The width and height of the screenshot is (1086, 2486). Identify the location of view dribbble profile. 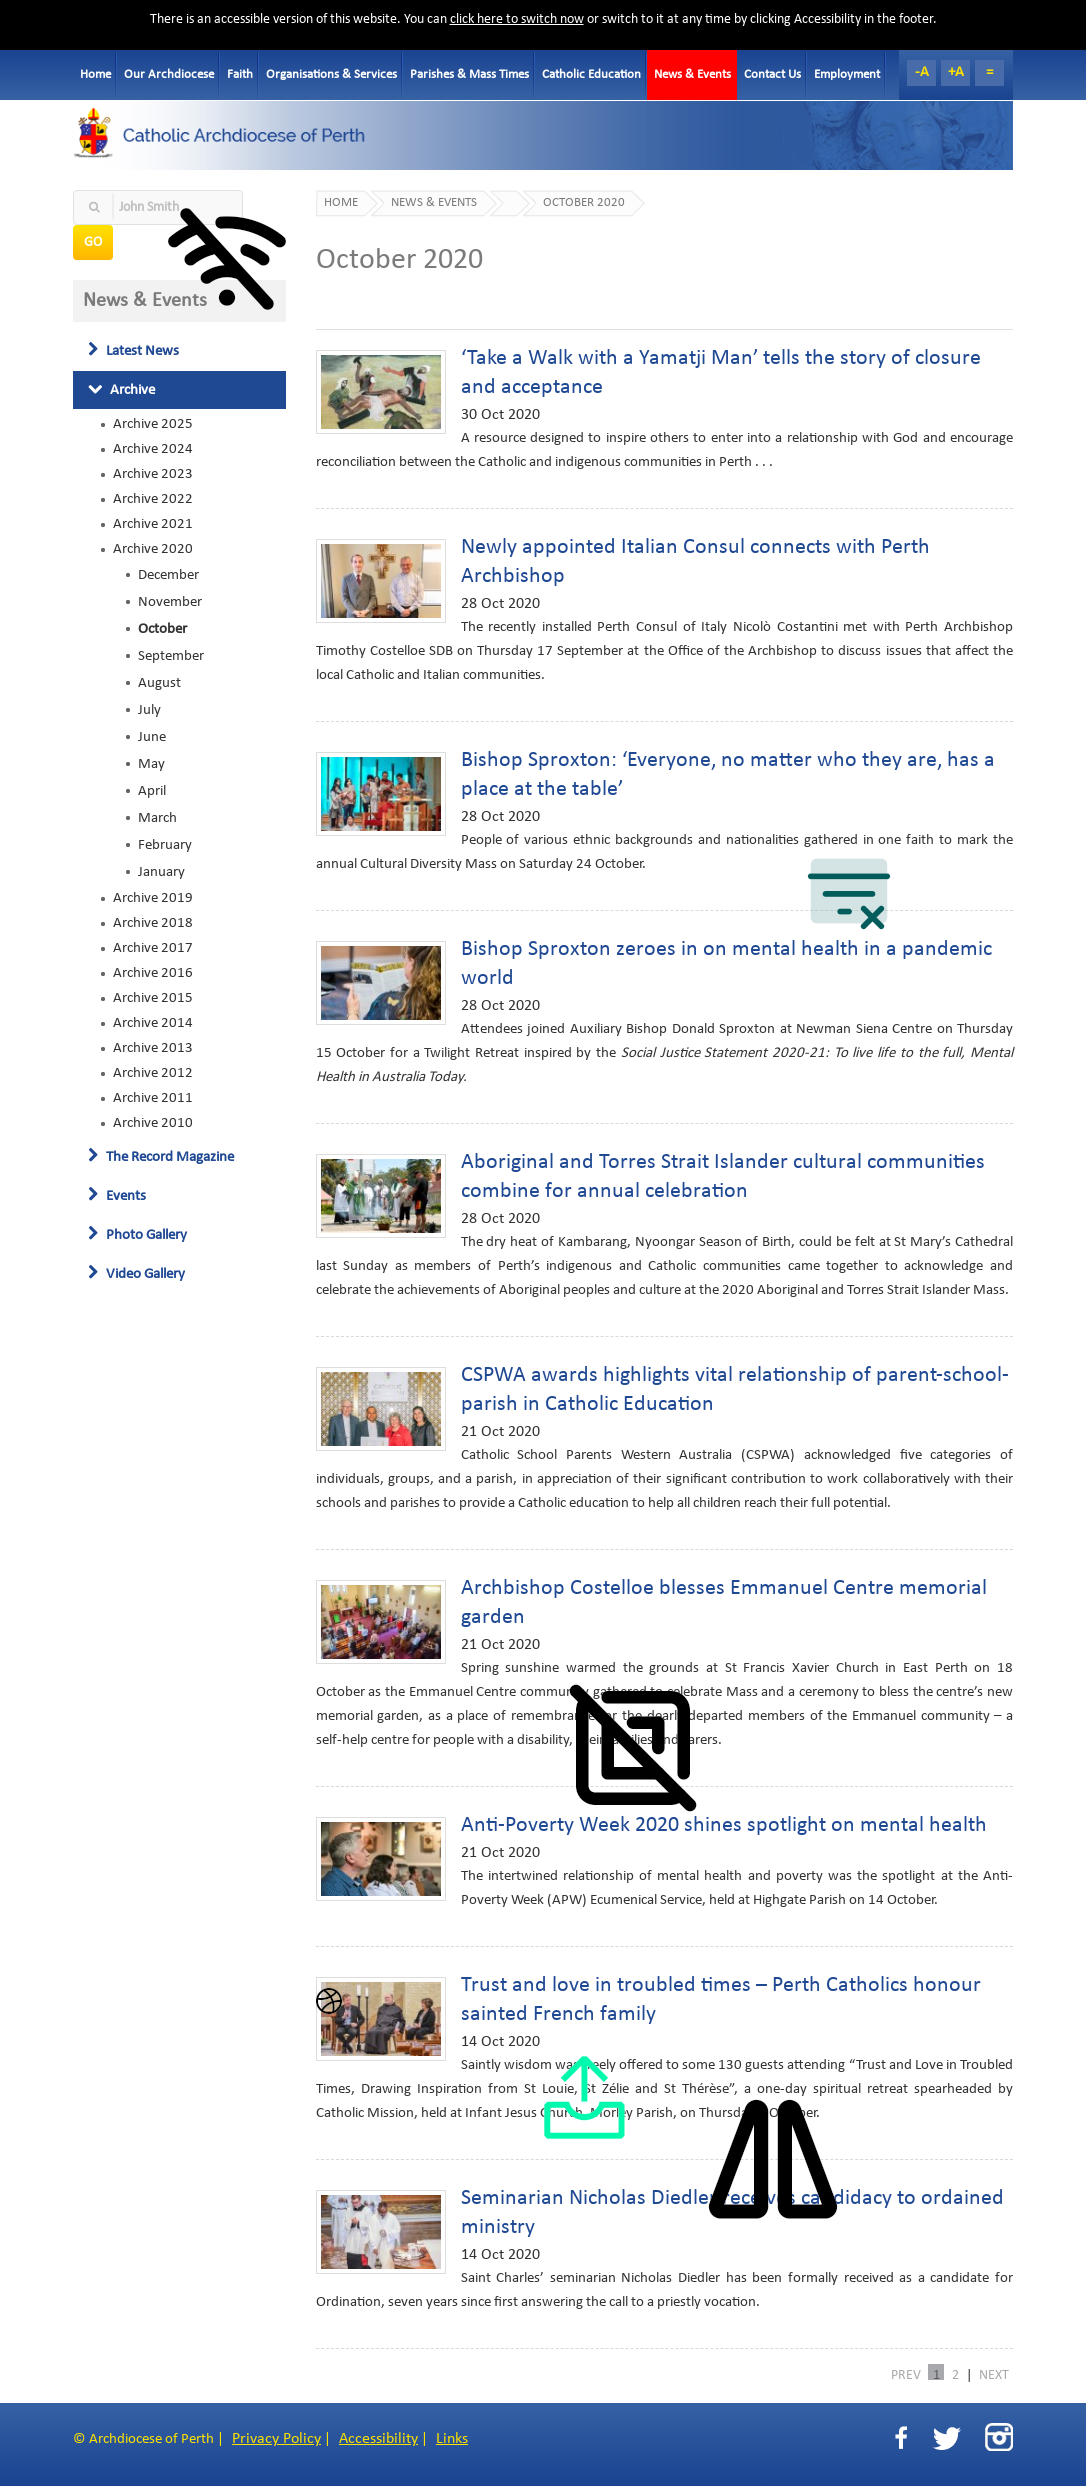
(329, 2001).